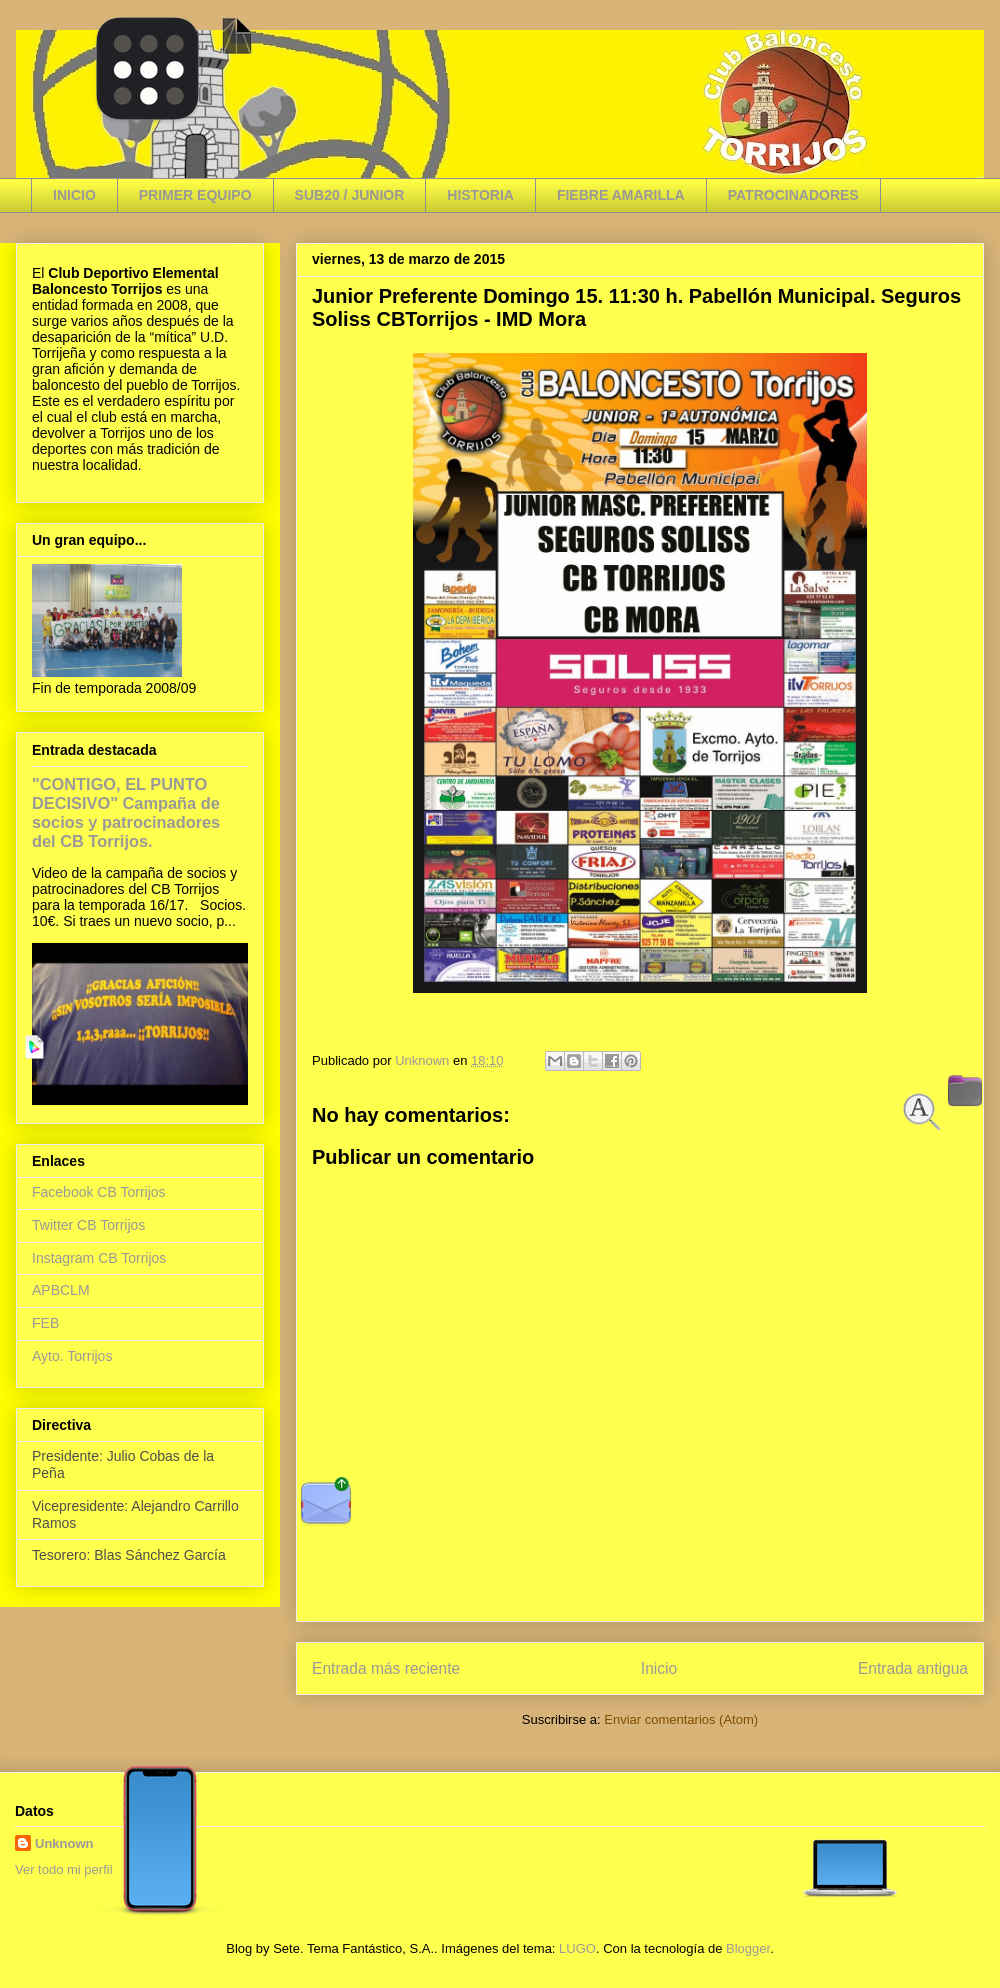 The height and width of the screenshot is (1988, 1000). What do you see at coordinates (34, 1047) in the screenshot?
I see `color profile document for color management` at bounding box center [34, 1047].